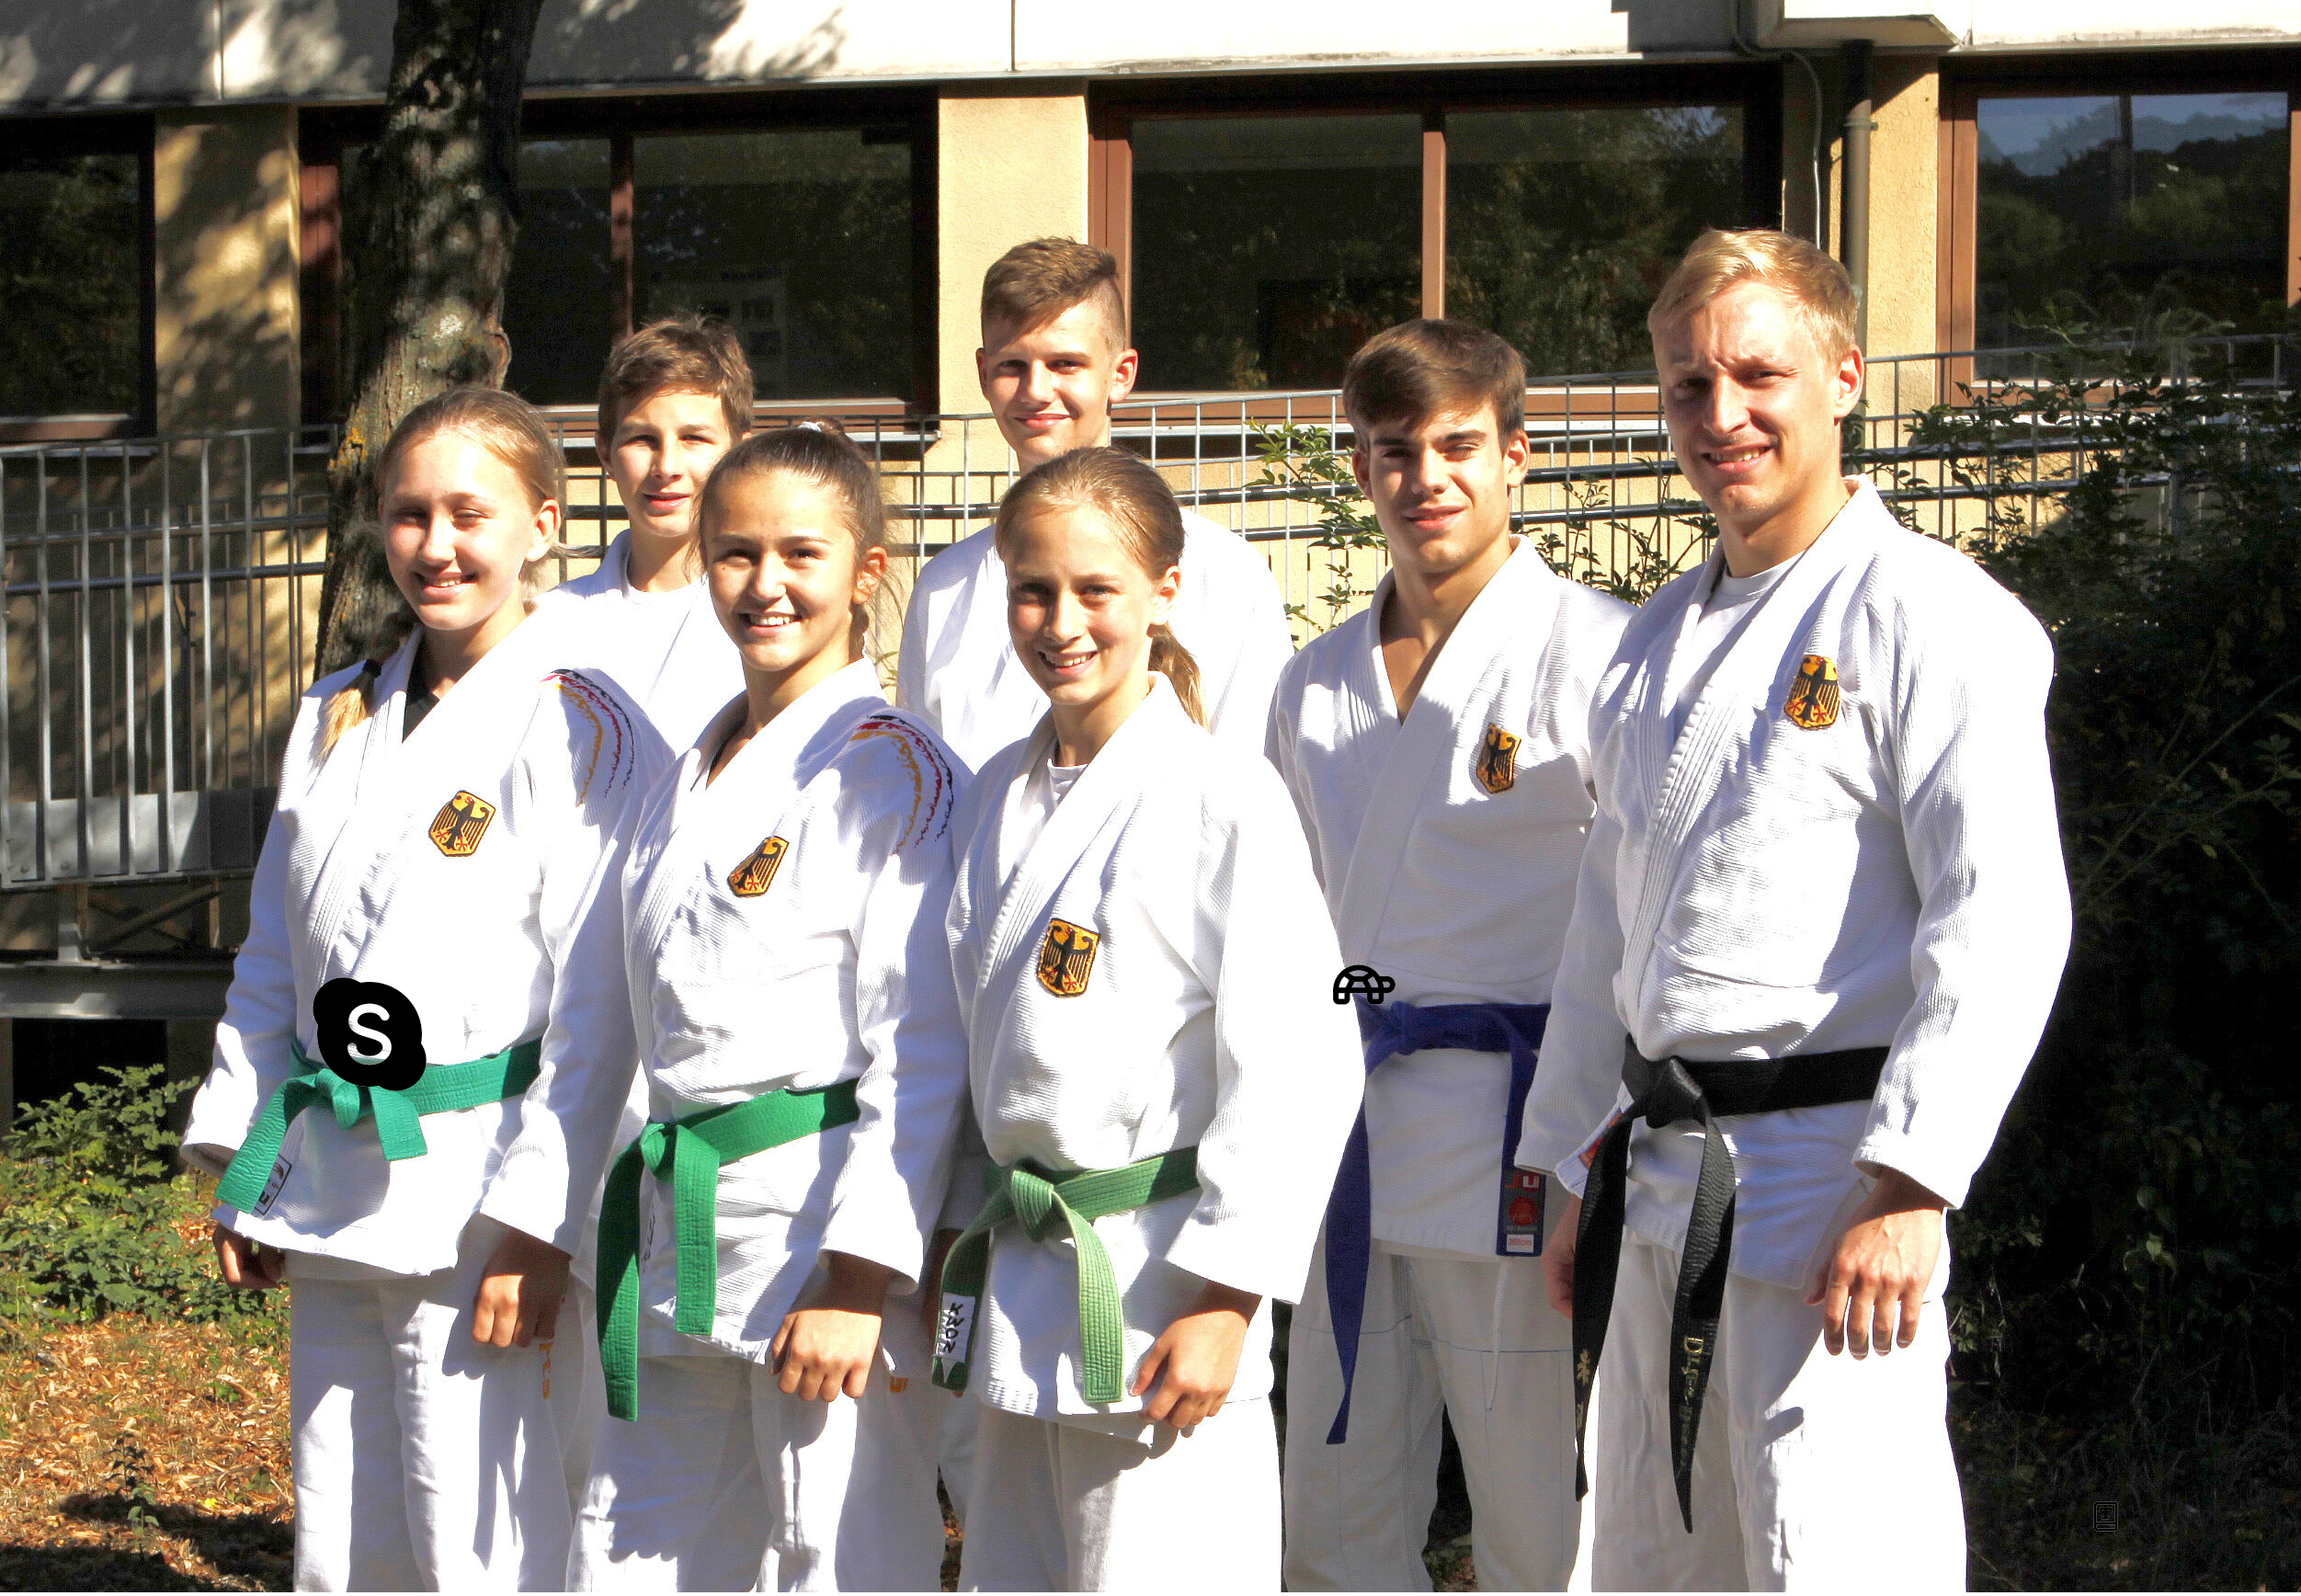  What do you see at coordinates (2105, 1516) in the screenshot?
I see `access text formatting options` at bounding box center [2105, 1516].